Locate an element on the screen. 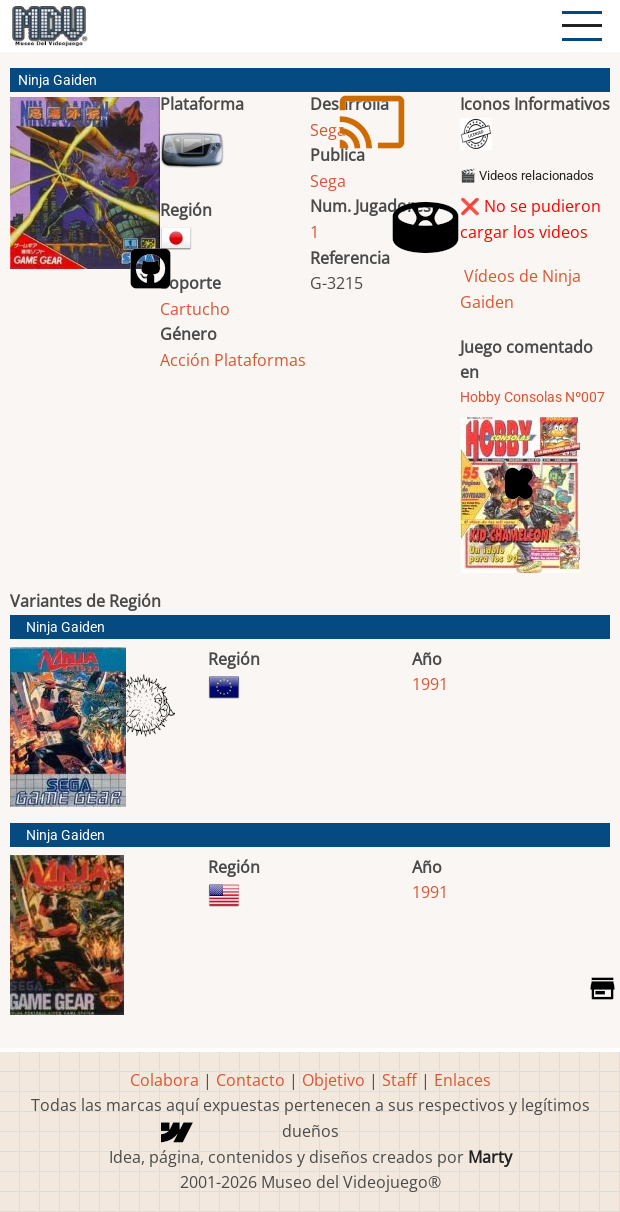 Image resolution: width=620 pixels, height=1212 pixels. access steel drum or percussion sounds is located at coordinates (425, 227).